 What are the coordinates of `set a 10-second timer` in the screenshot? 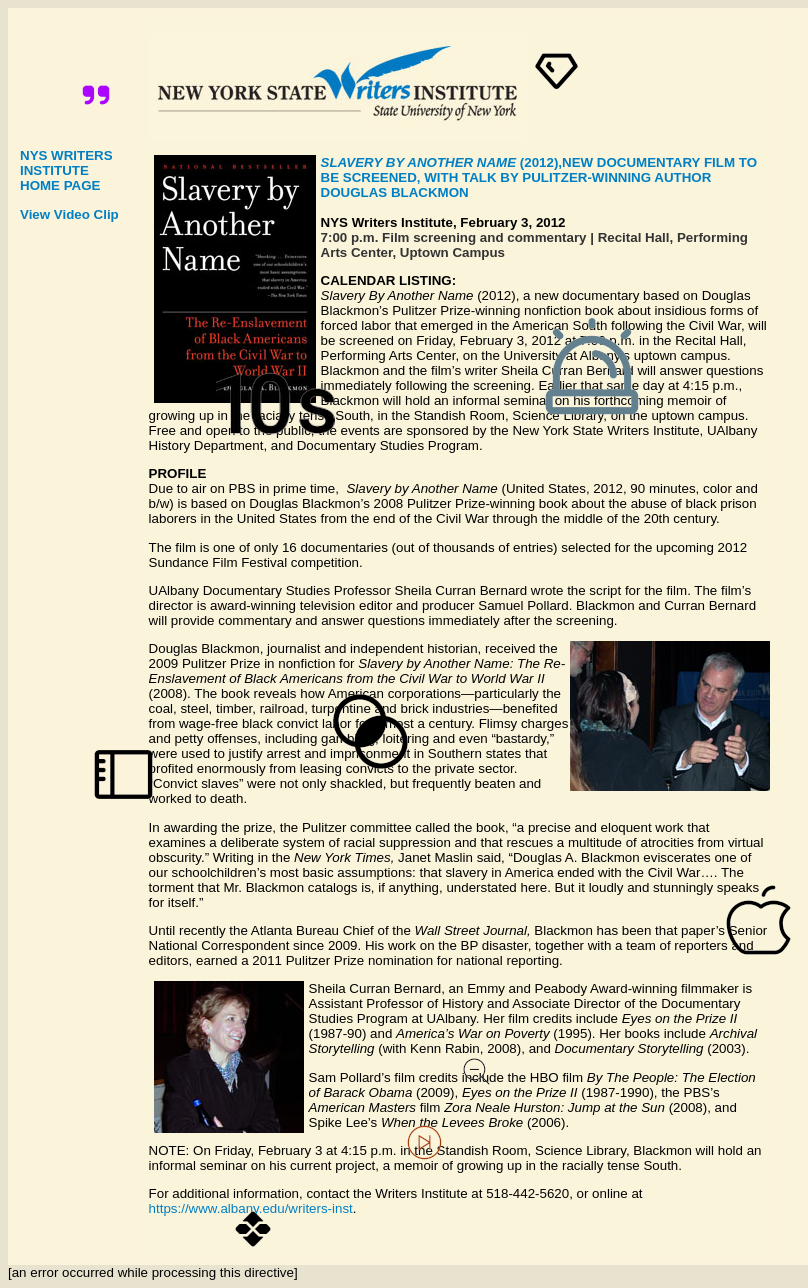 It's located at (275, 403).